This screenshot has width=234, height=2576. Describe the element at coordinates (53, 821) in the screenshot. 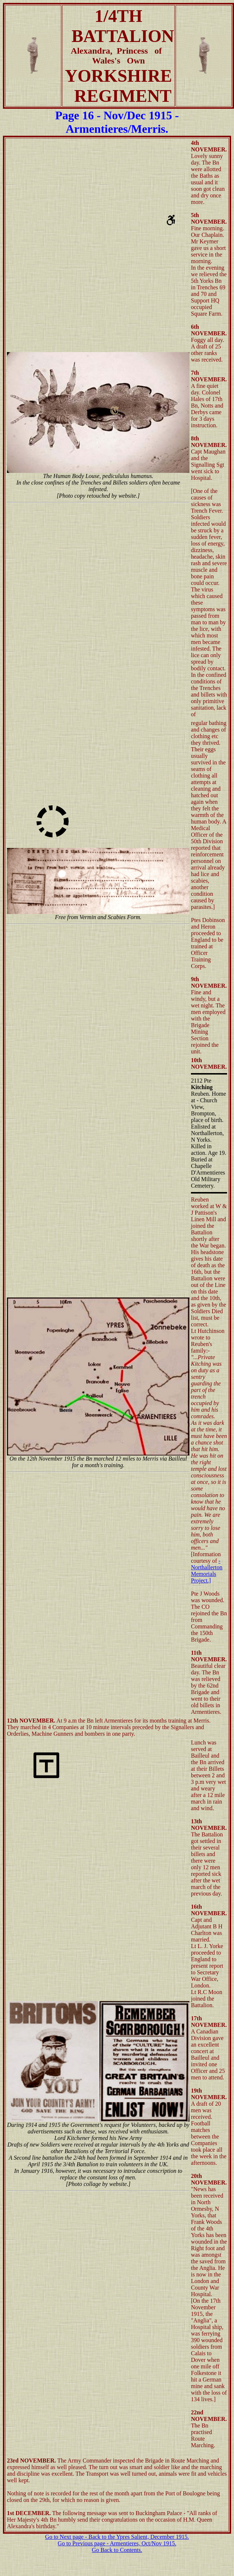

I see `link to codacy code quality platform` at that location.